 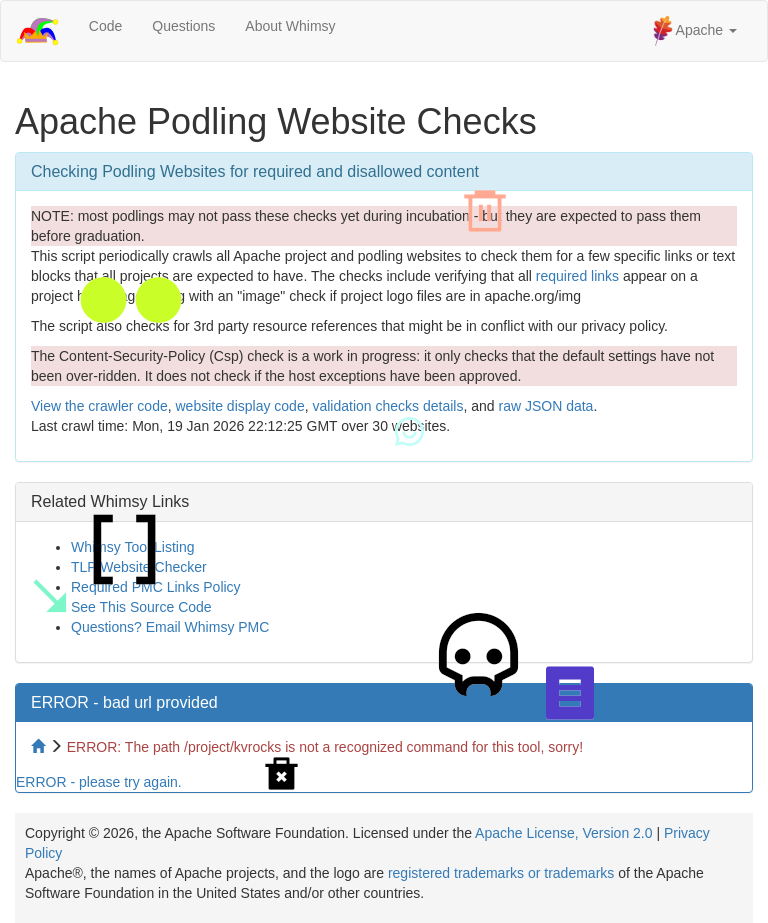 What do you see at coordinates (50, 596) in the screenshot?
I see `navigate to the next section below` at bounding box center [50, 596].